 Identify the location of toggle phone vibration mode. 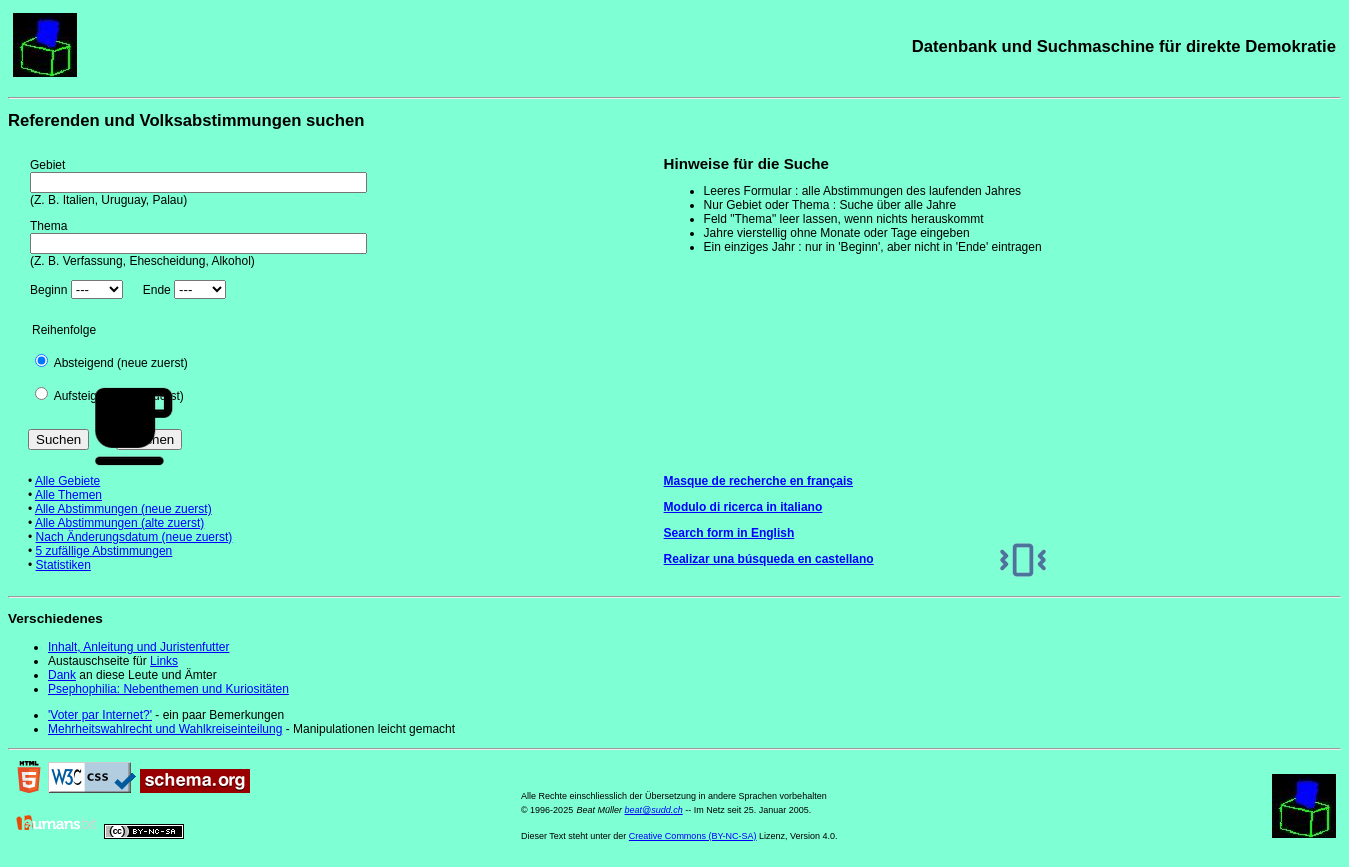
(1023, 560).